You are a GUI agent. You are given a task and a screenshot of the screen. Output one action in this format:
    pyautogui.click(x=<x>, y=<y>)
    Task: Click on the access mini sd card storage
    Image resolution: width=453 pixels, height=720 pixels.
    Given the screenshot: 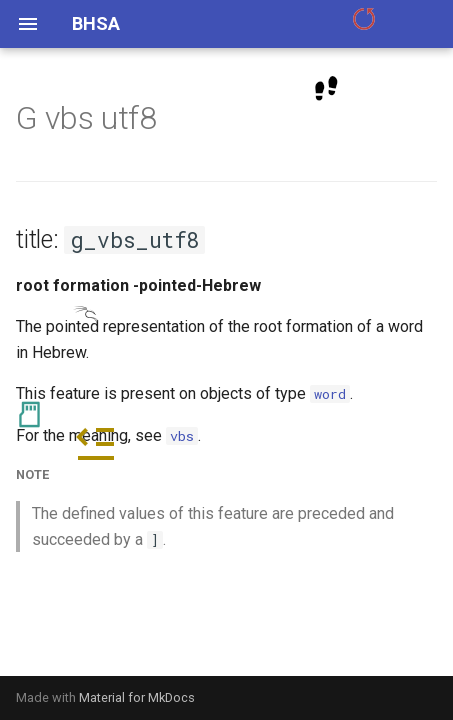 What is the action you would take?
    pyautogui.click(x=29, y=414)
    